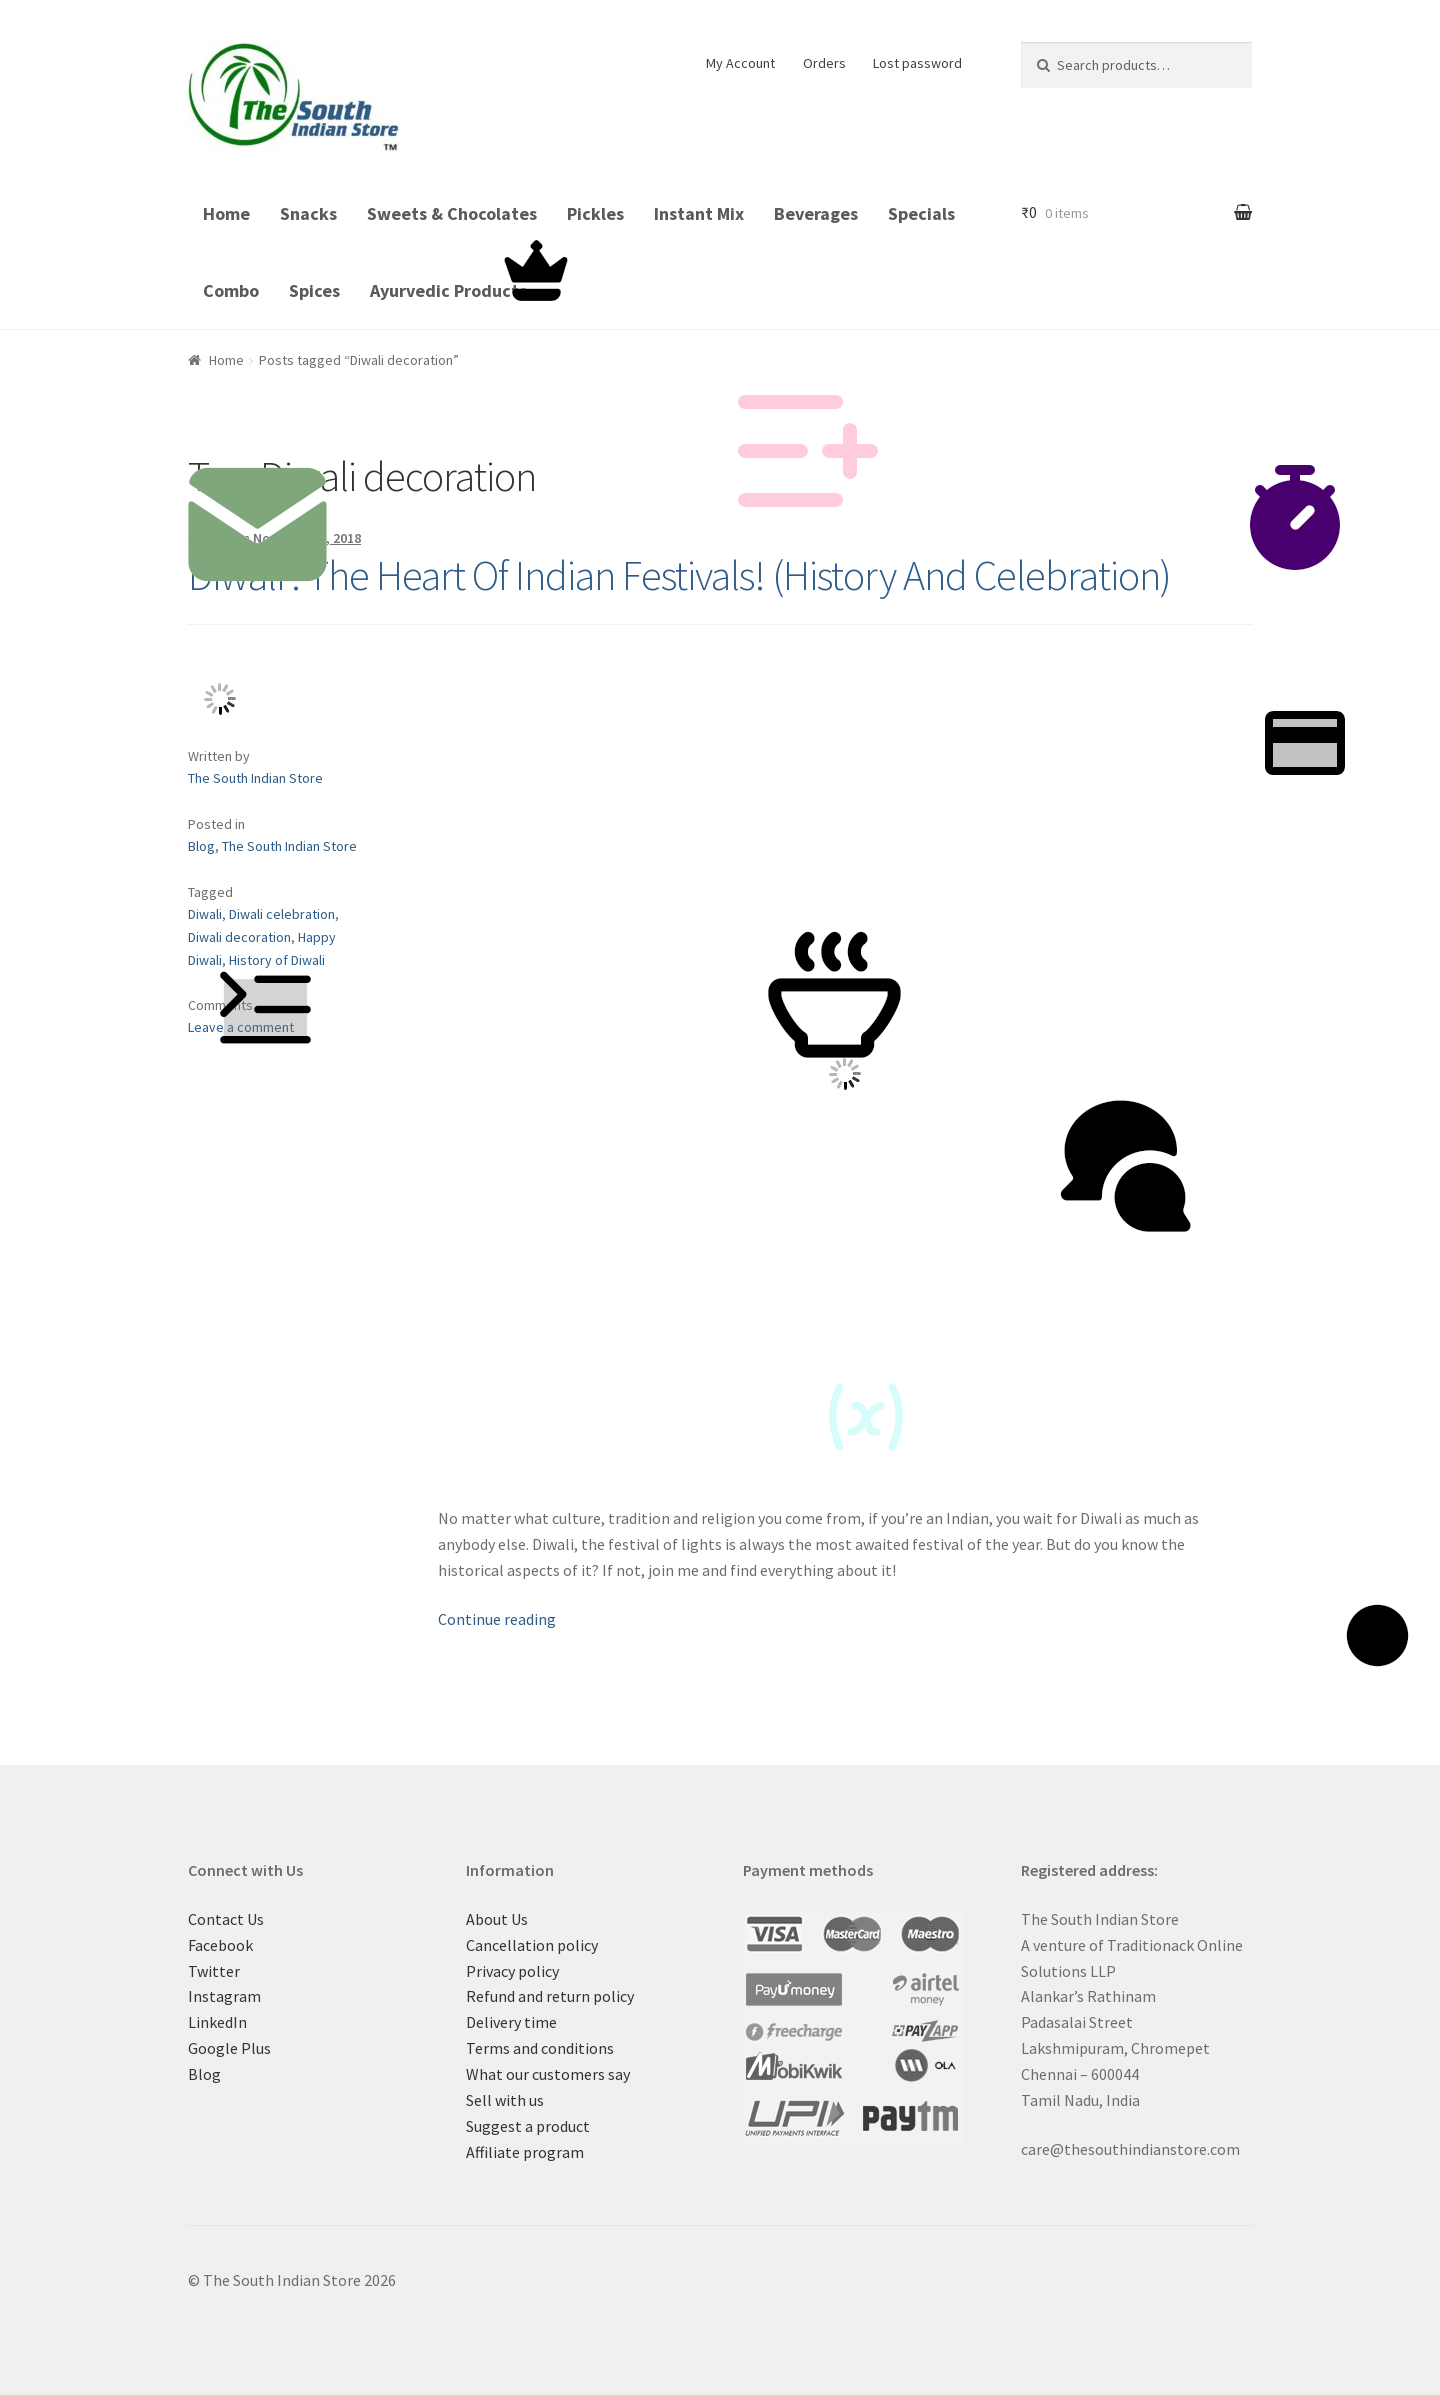 The width and height of the screenshot is (1440, 2395). I want to click on represents a variable or dynamic value in code, so click(866, 1417).